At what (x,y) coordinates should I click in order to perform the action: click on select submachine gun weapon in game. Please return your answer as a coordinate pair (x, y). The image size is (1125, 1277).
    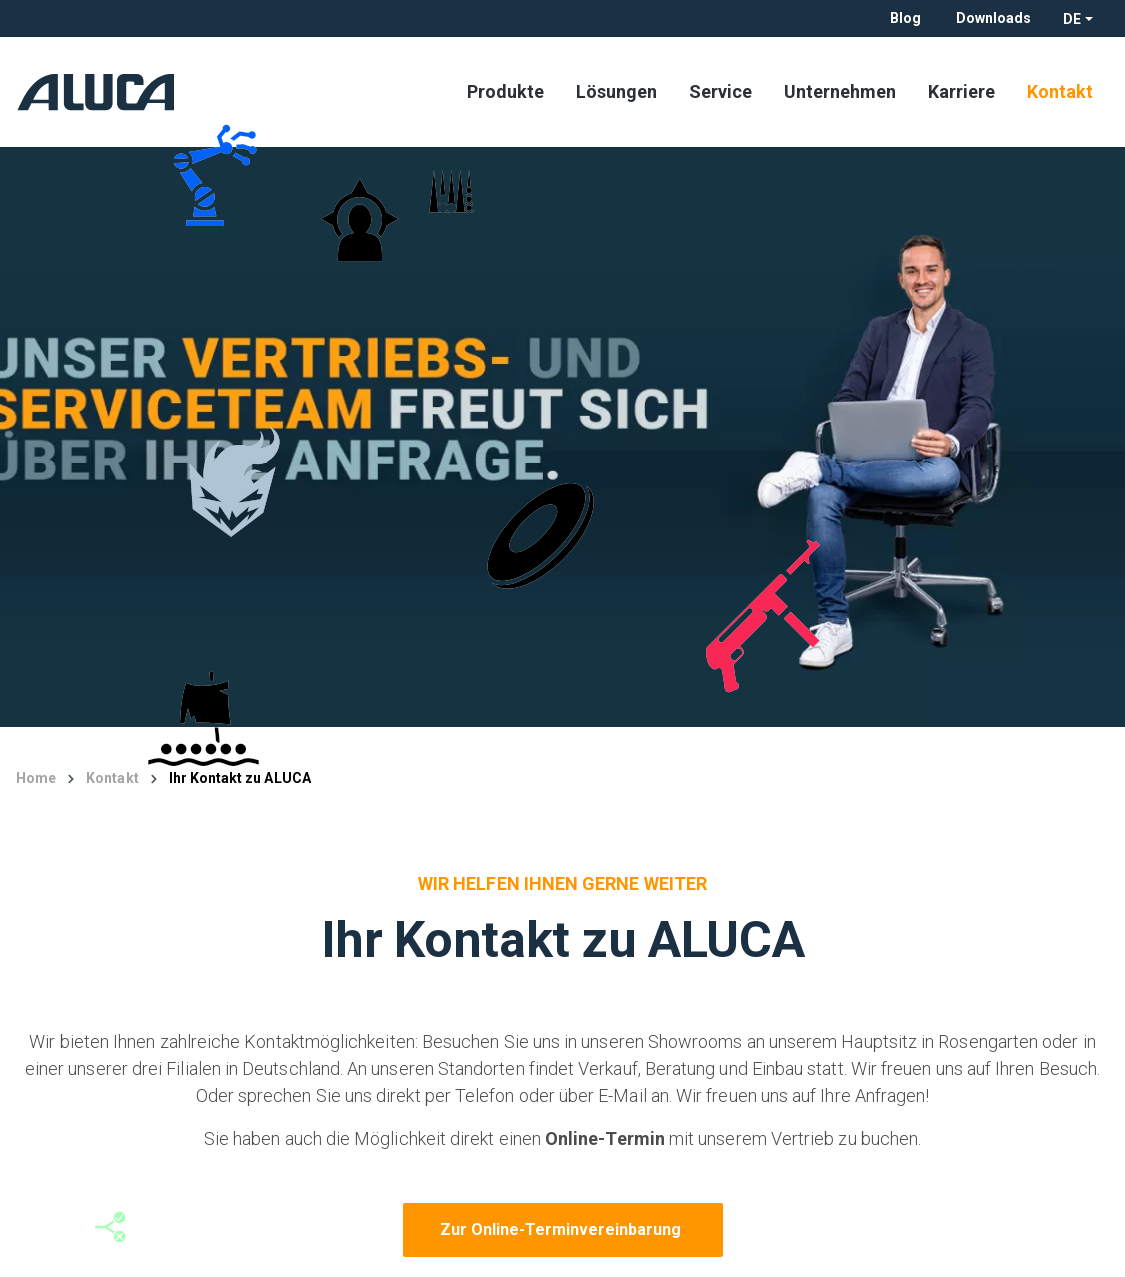
    Looking at the image, I should click on (763, 616).